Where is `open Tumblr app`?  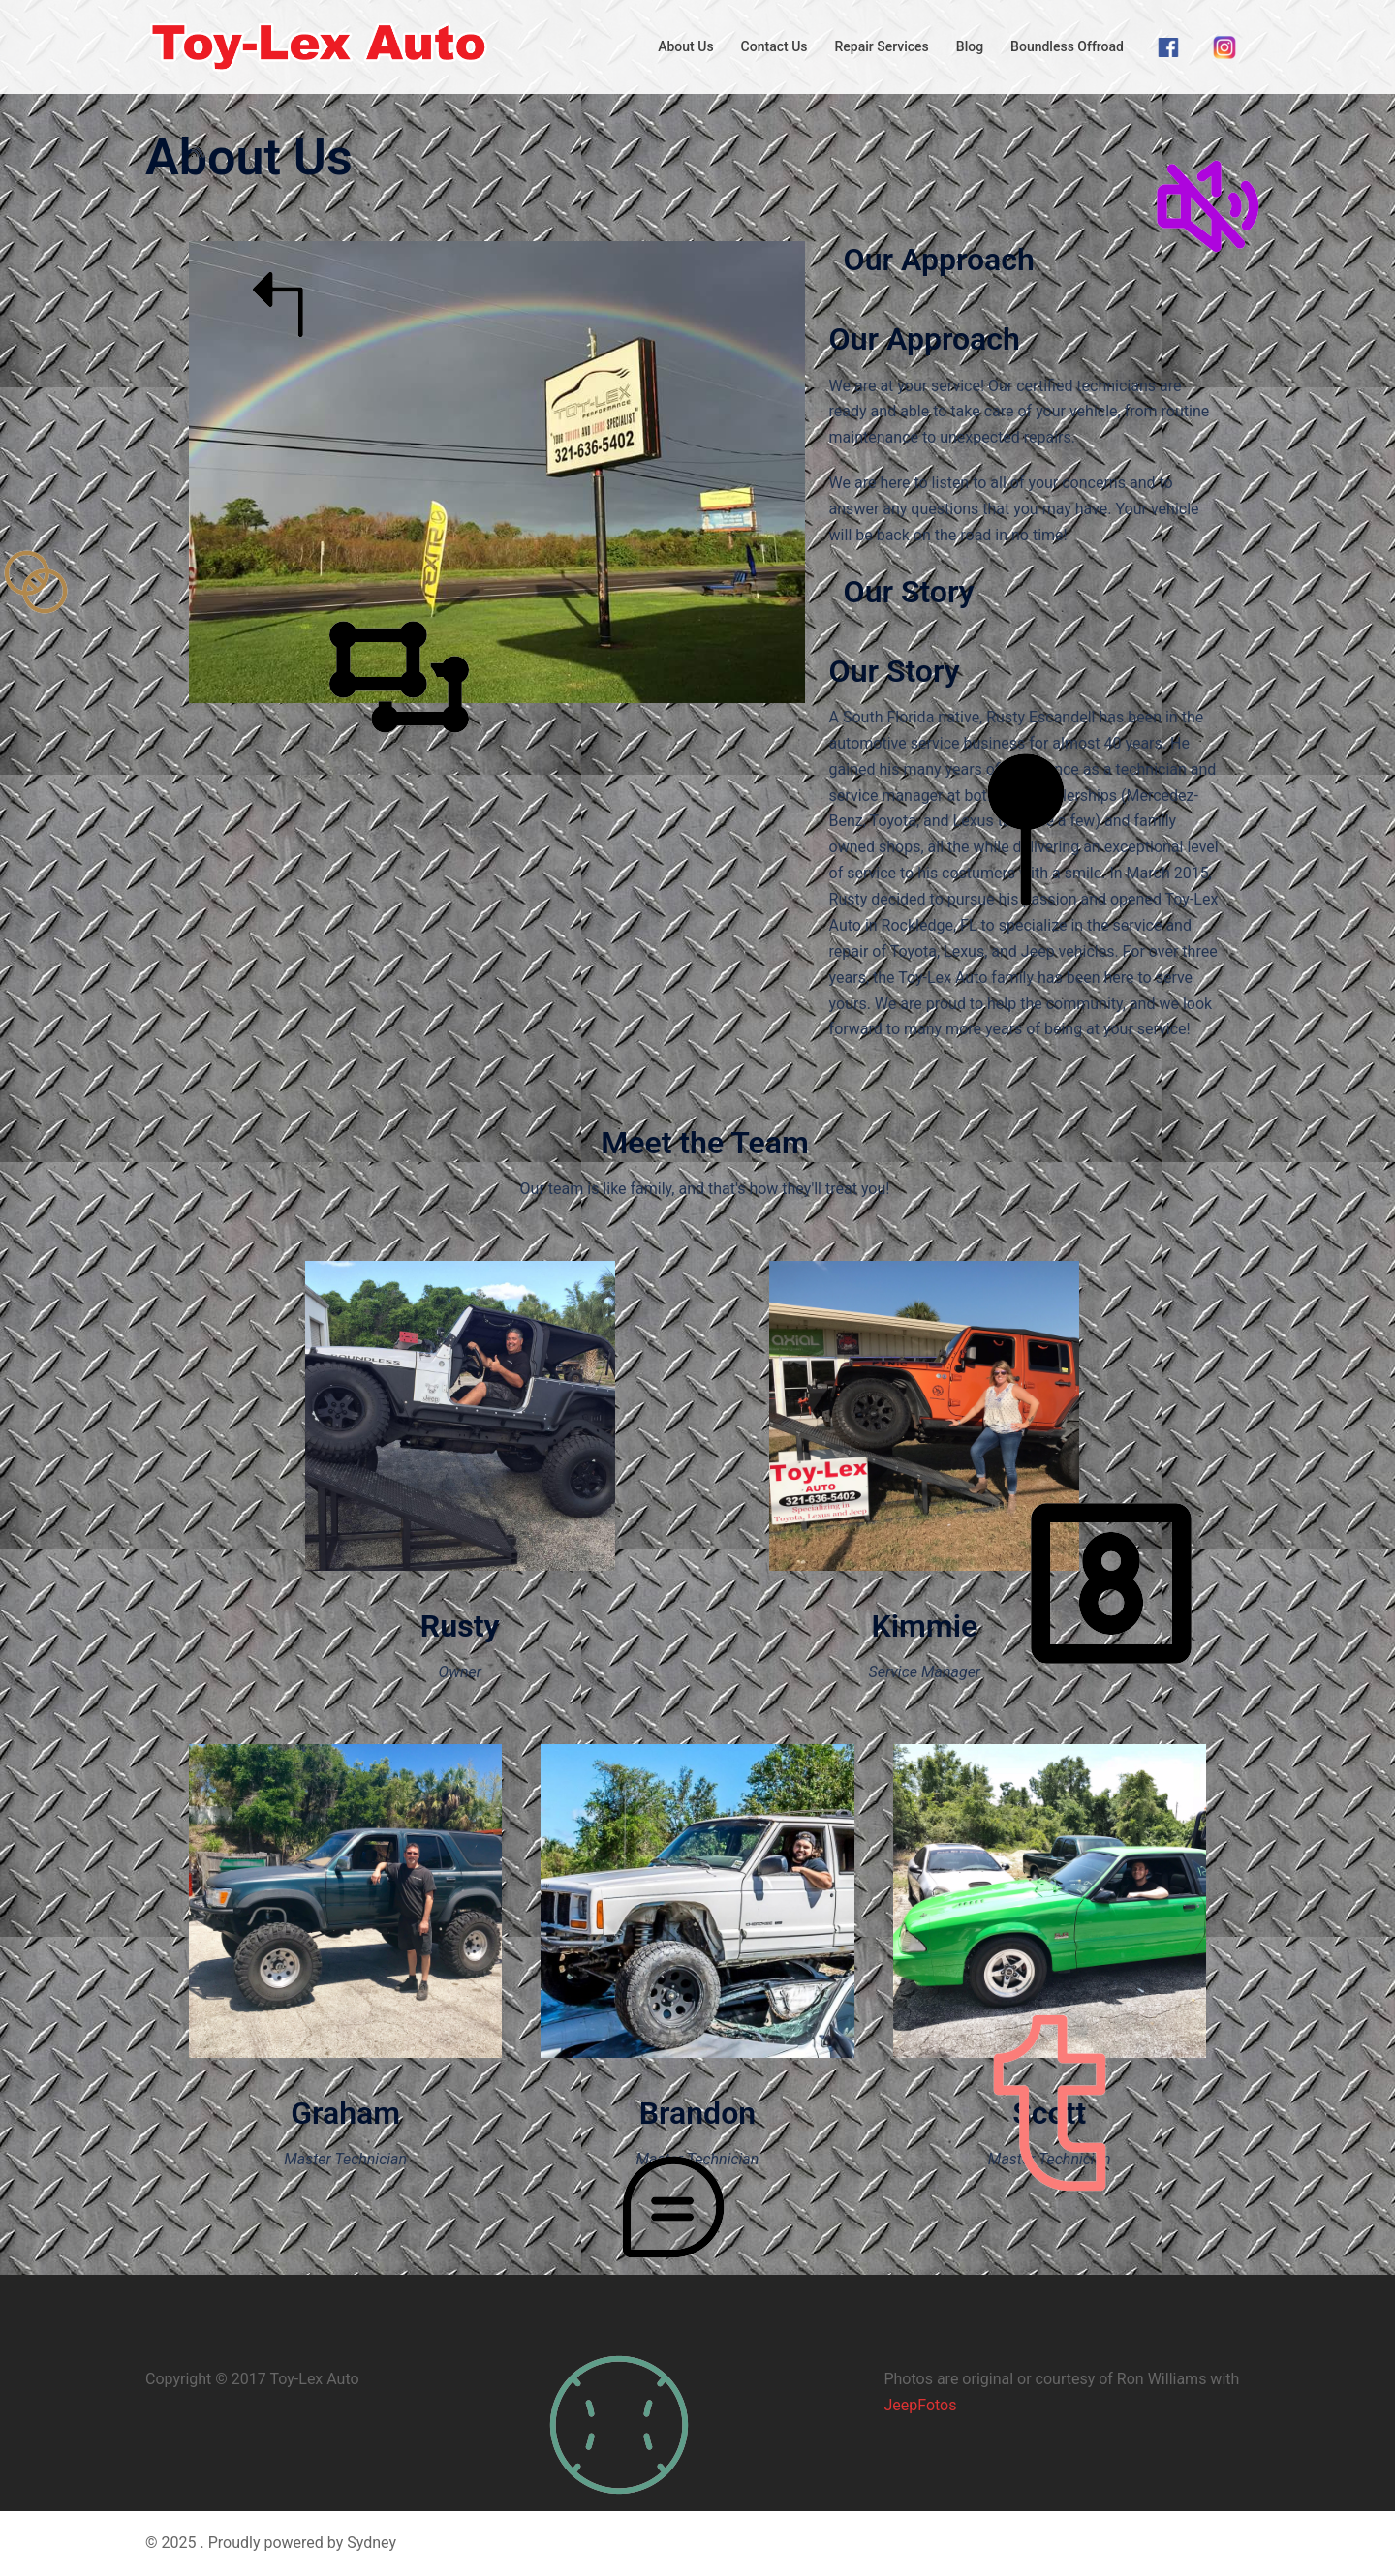 open Tumblr app is located at coordinates (1049, 2102).